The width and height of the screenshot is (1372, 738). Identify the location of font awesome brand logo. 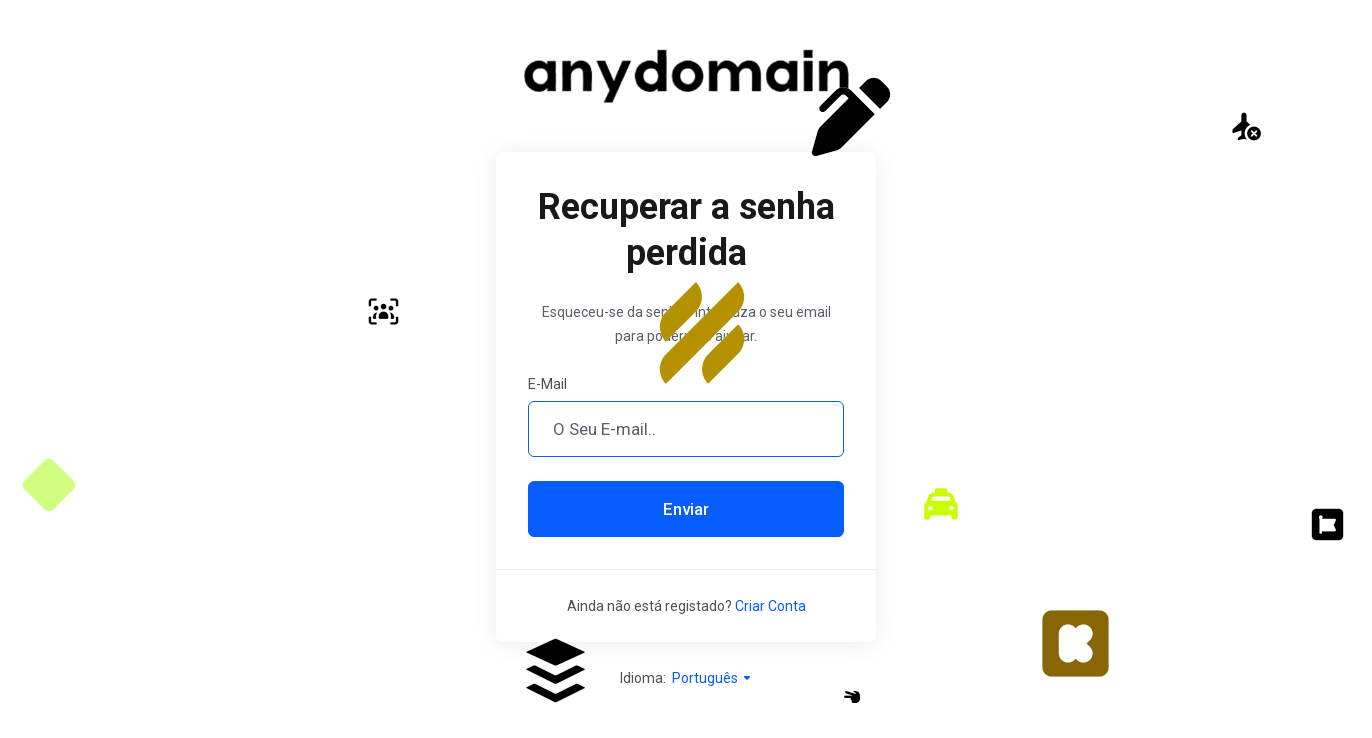
(1327, 524).